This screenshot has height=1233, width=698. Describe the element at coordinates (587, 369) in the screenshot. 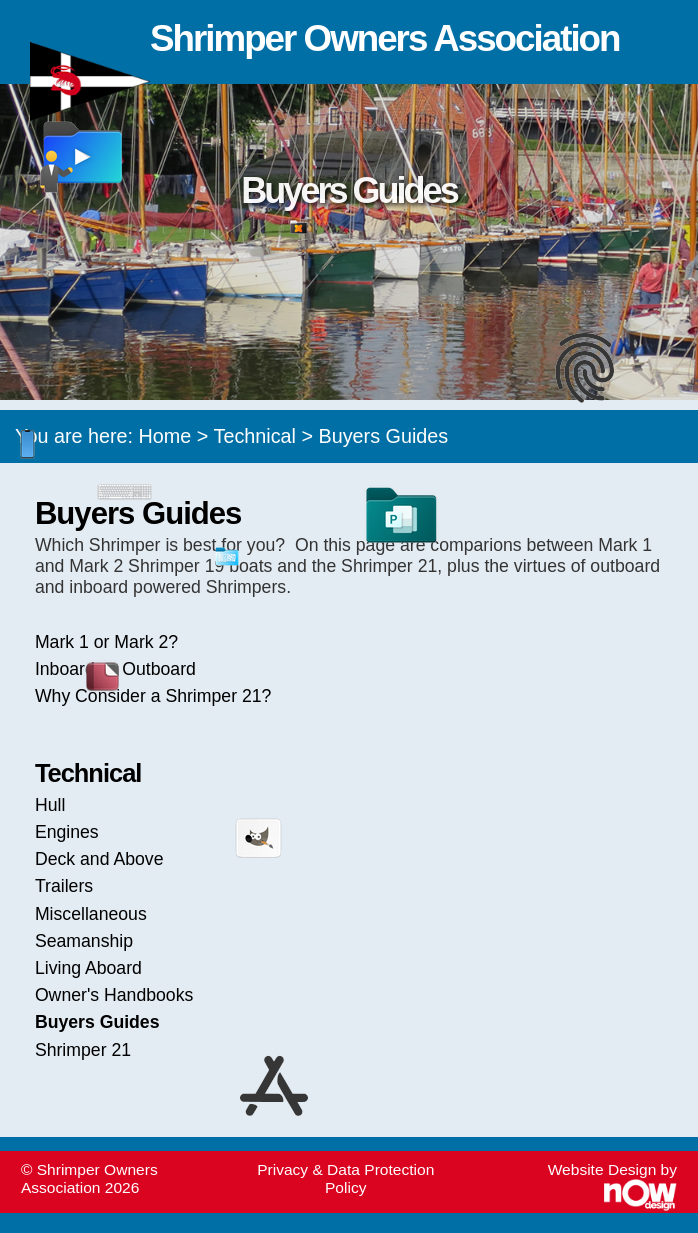

I see `authenticate with biometric fingerprint` at that location.